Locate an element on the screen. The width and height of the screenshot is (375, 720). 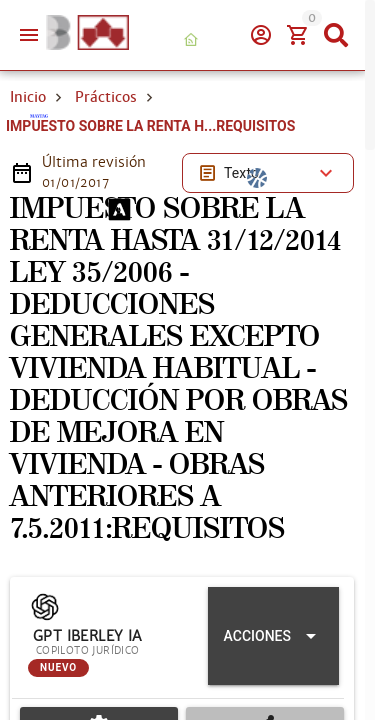
access sports scores and updates is located at coordinates (257, 178).